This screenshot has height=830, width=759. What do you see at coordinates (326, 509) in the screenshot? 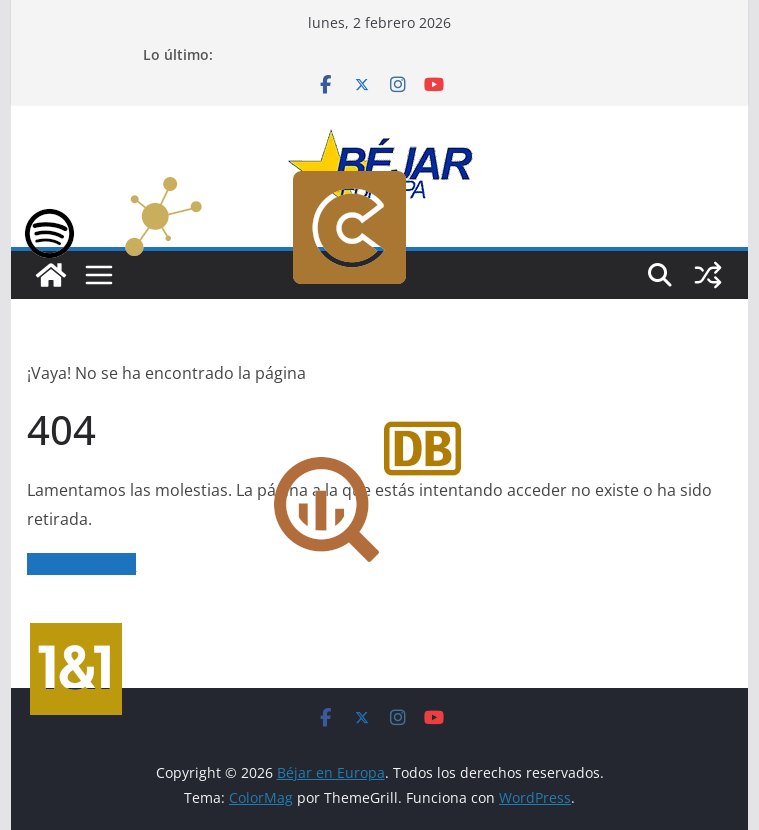
I see `access Google BigQuery data warehouse` at bounding box center [326, 509].